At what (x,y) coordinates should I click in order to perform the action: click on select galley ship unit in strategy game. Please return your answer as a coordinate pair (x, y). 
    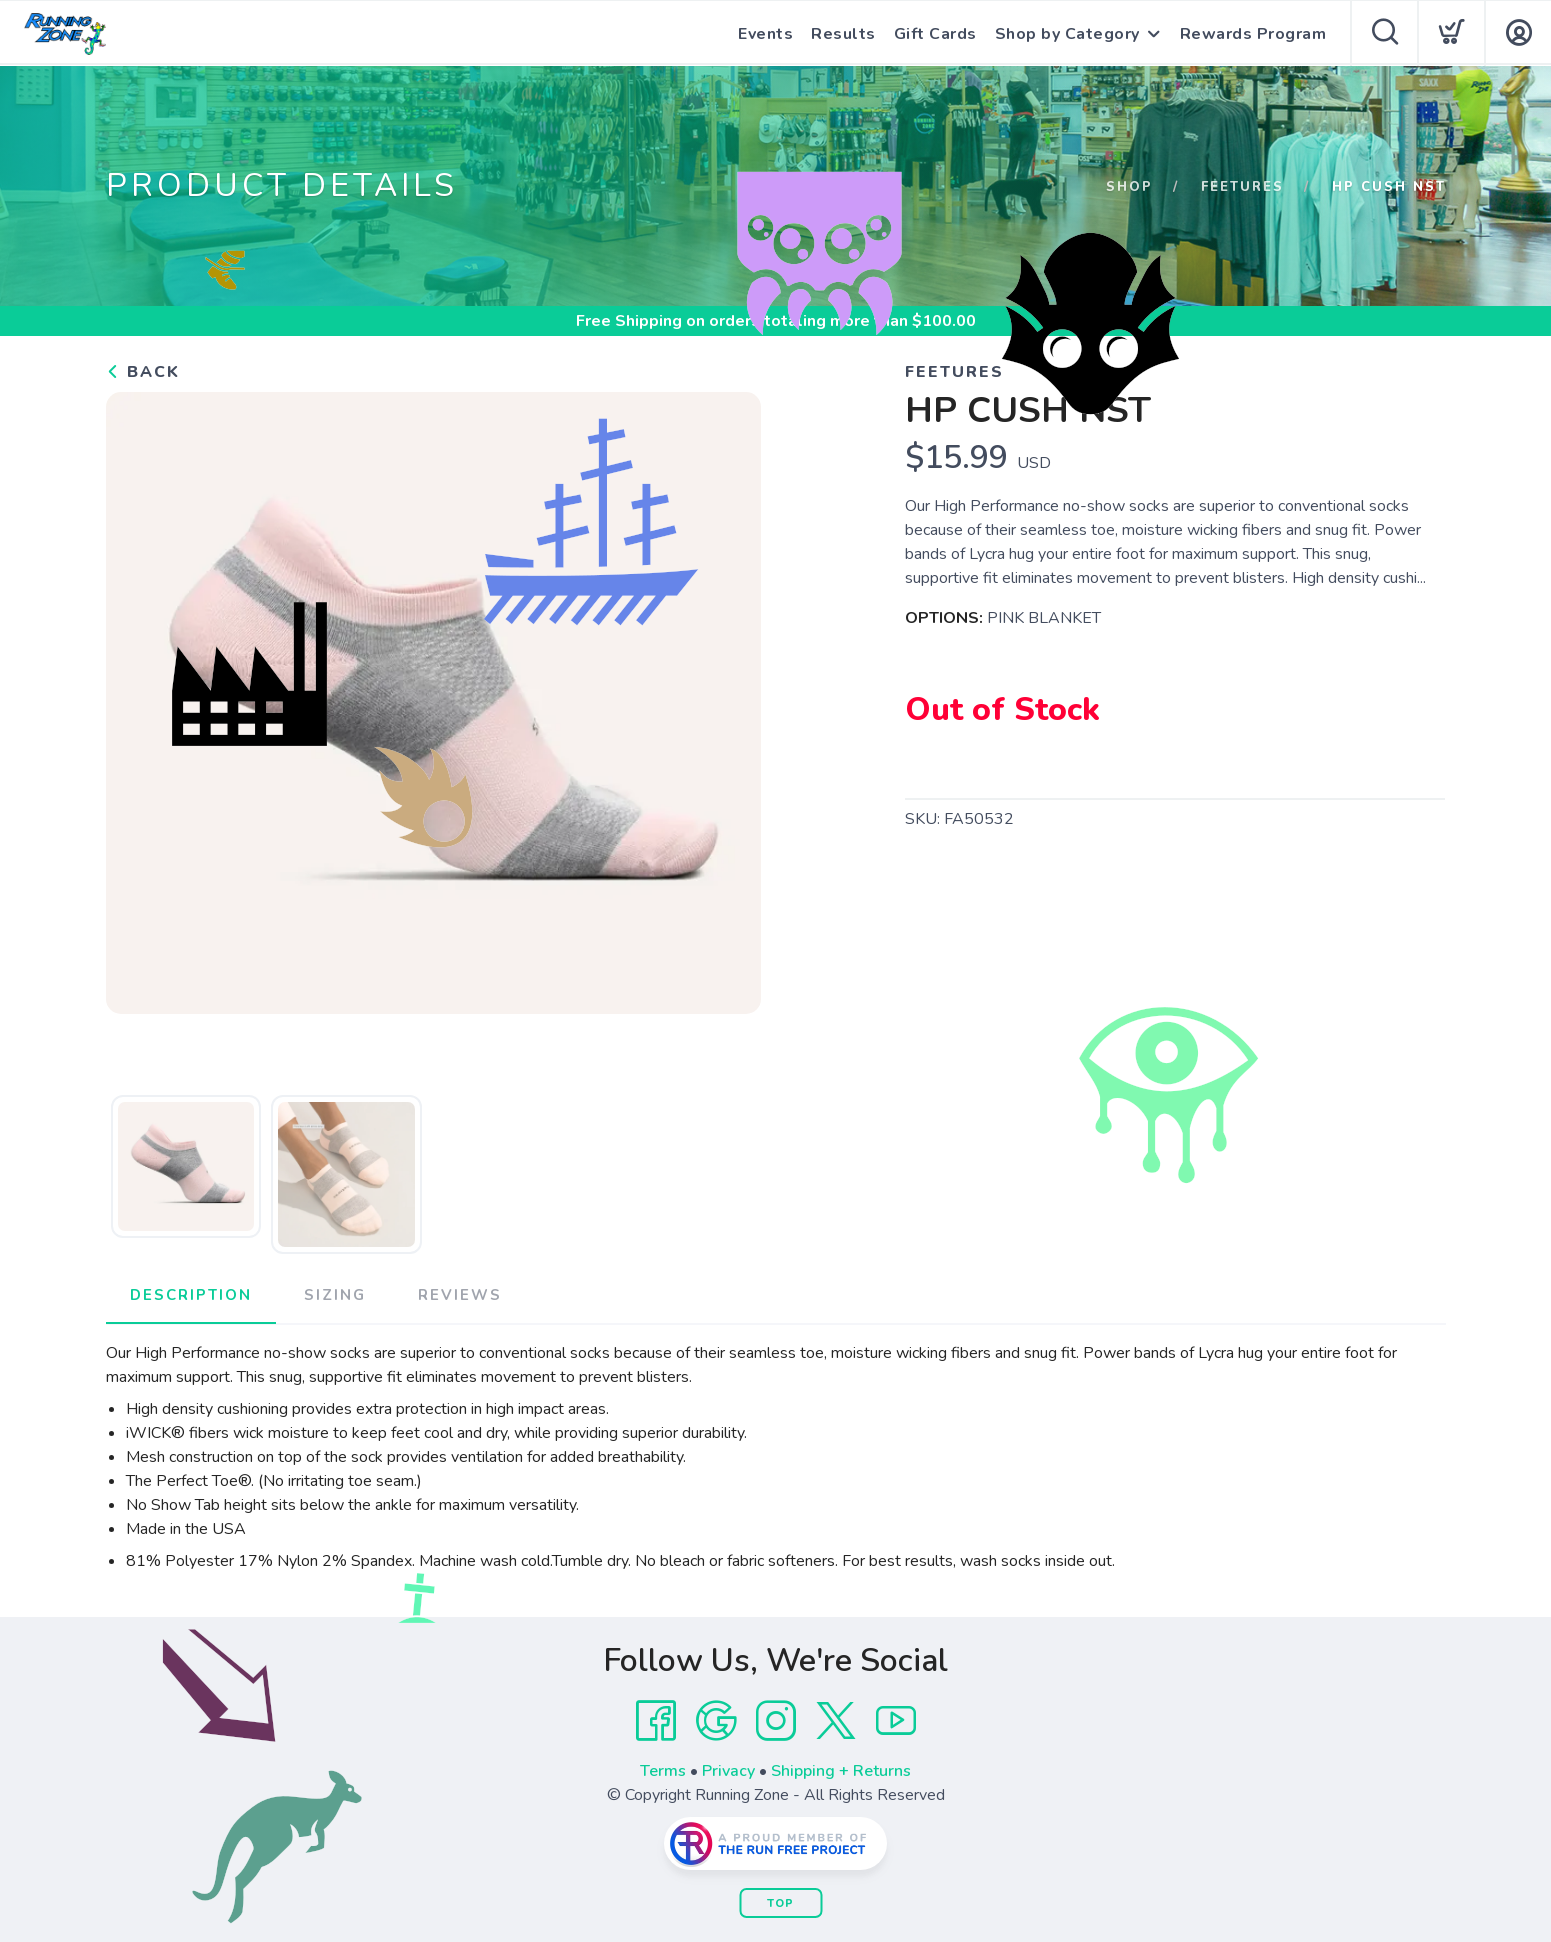
    Looking at the image, I should click on (591, 522).